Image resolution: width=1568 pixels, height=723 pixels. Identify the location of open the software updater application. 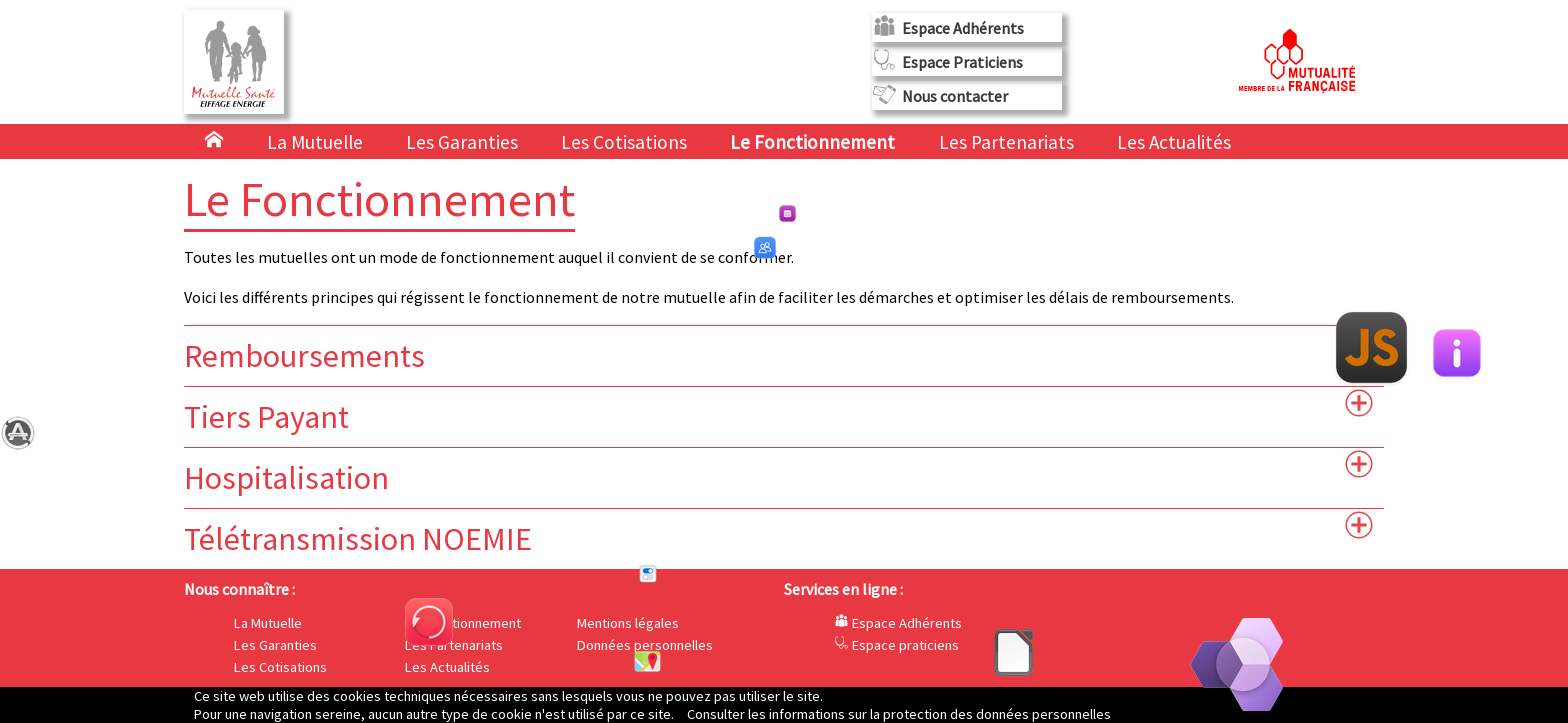
(18, 433).